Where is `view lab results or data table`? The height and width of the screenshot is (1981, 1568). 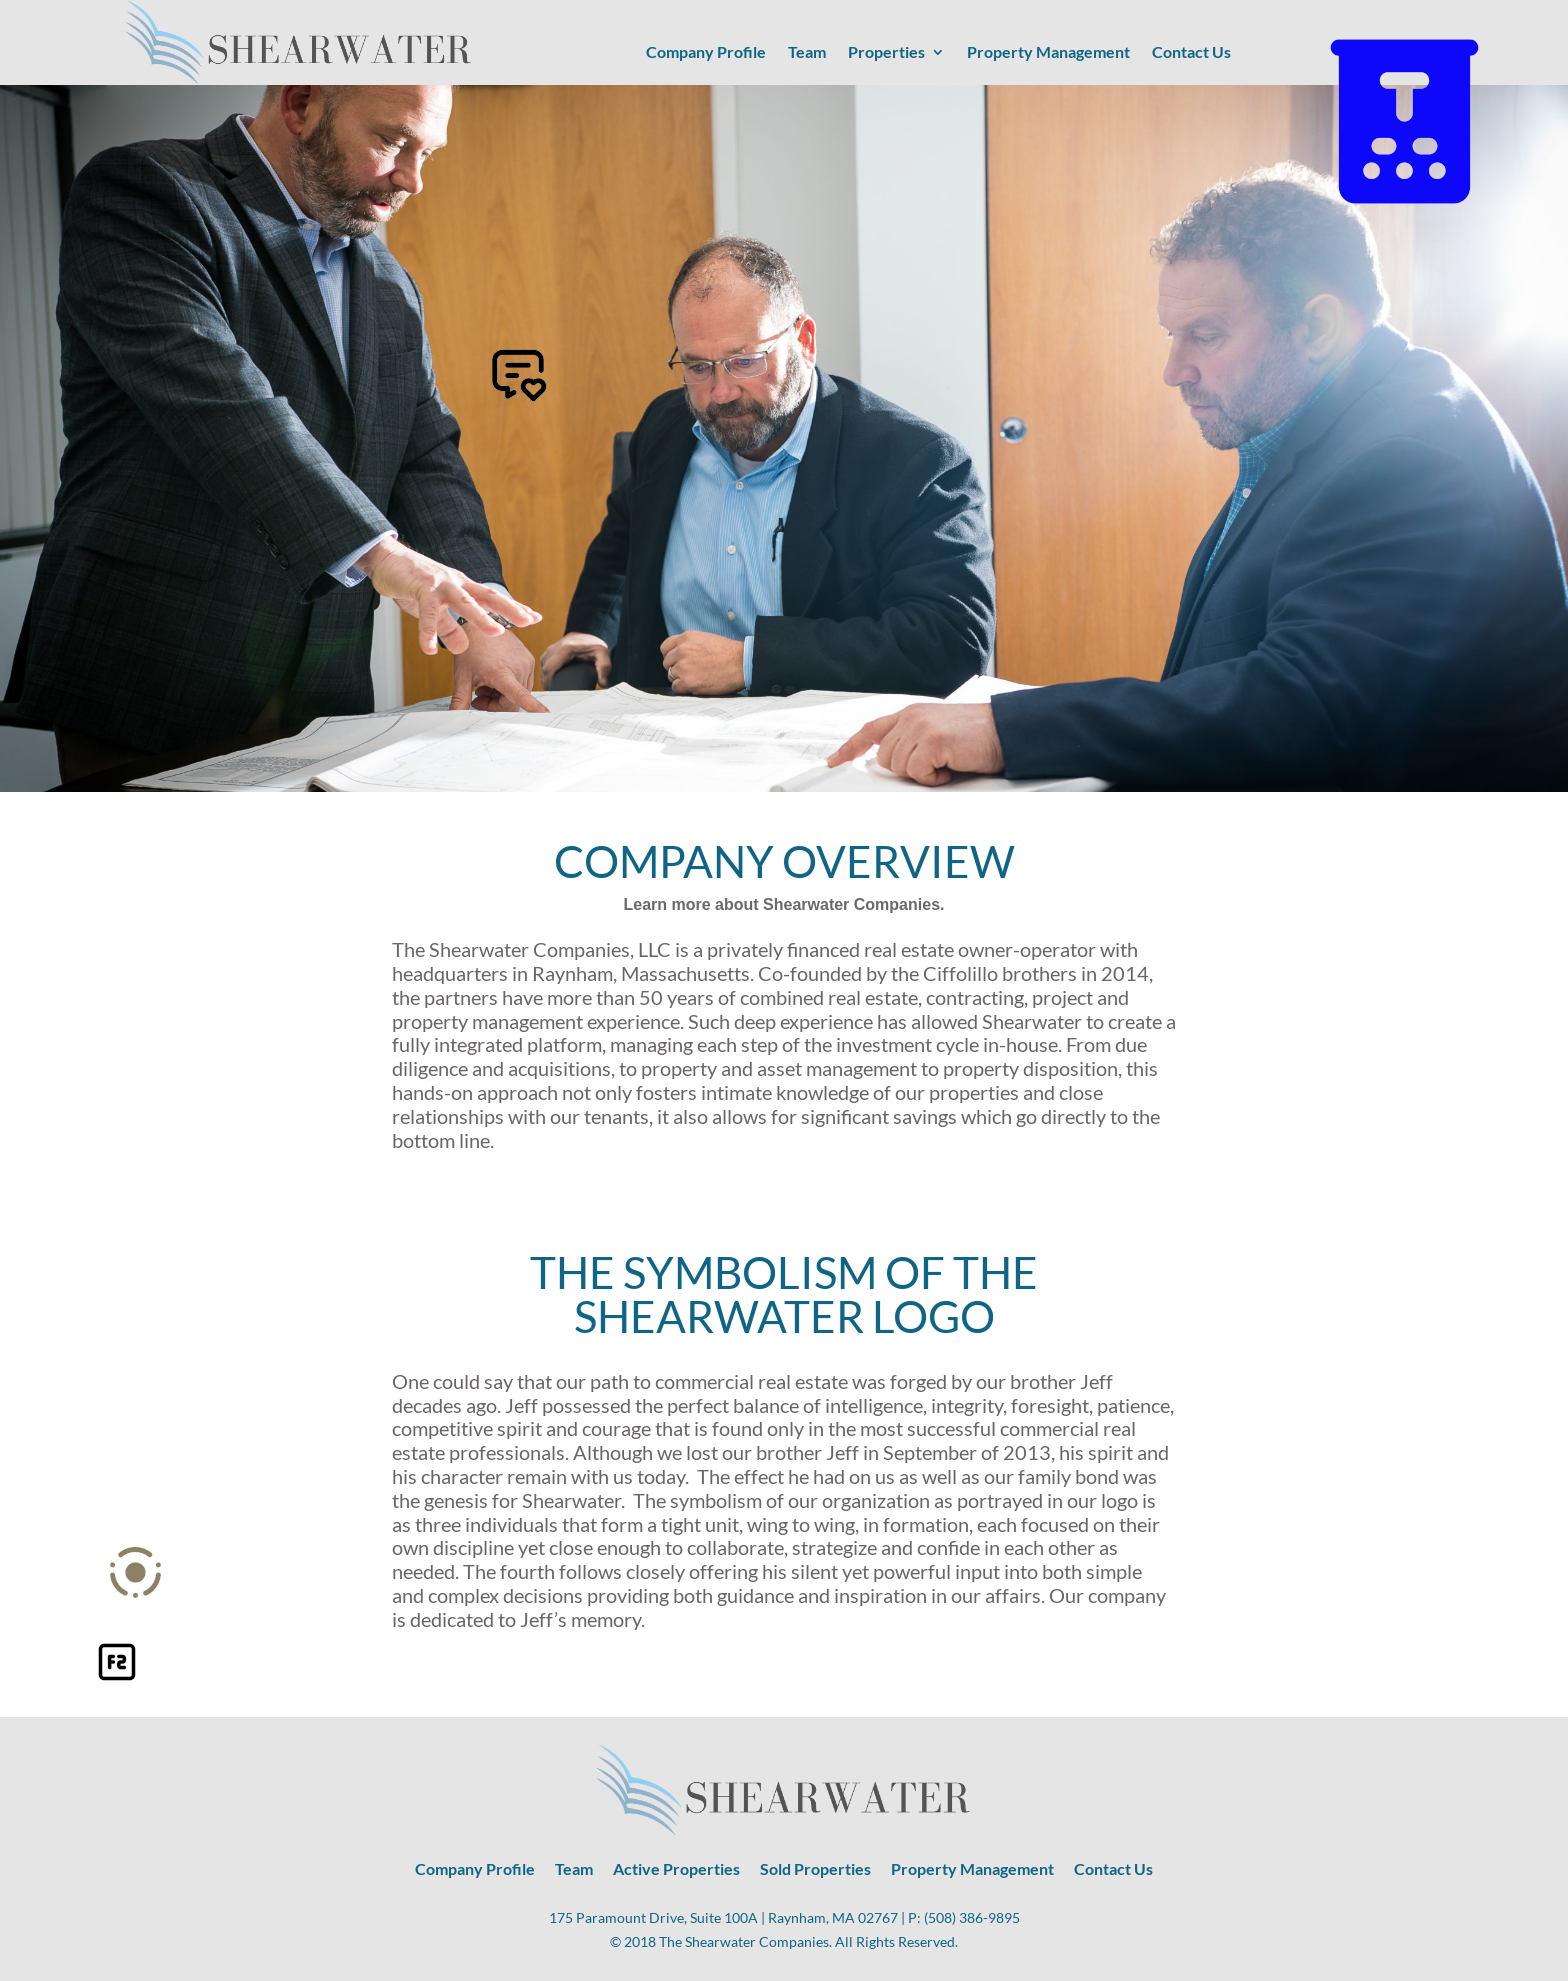
view lab results or data table is located at coordinates (1404, 121).